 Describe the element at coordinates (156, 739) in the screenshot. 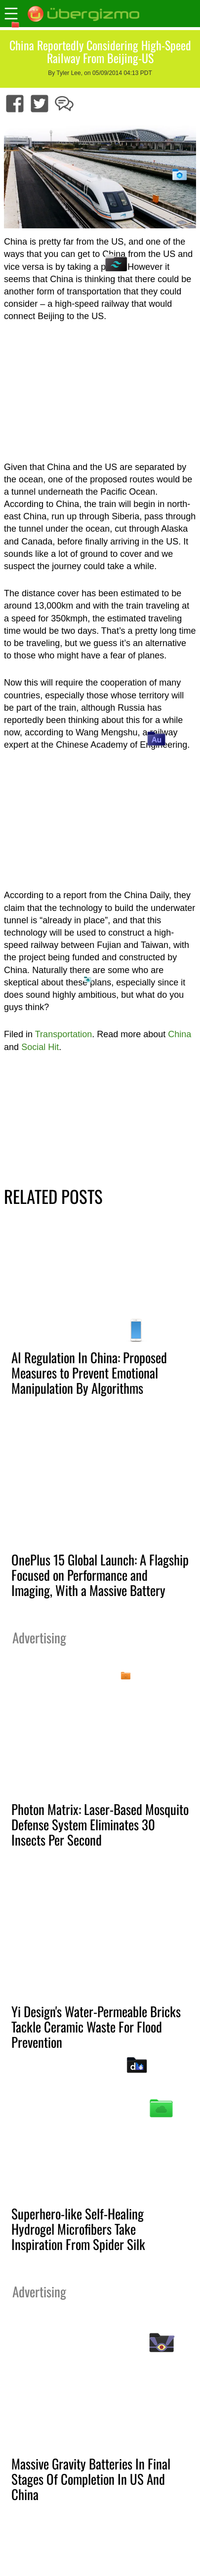

I see `open adobe audition project files folder` at that location.